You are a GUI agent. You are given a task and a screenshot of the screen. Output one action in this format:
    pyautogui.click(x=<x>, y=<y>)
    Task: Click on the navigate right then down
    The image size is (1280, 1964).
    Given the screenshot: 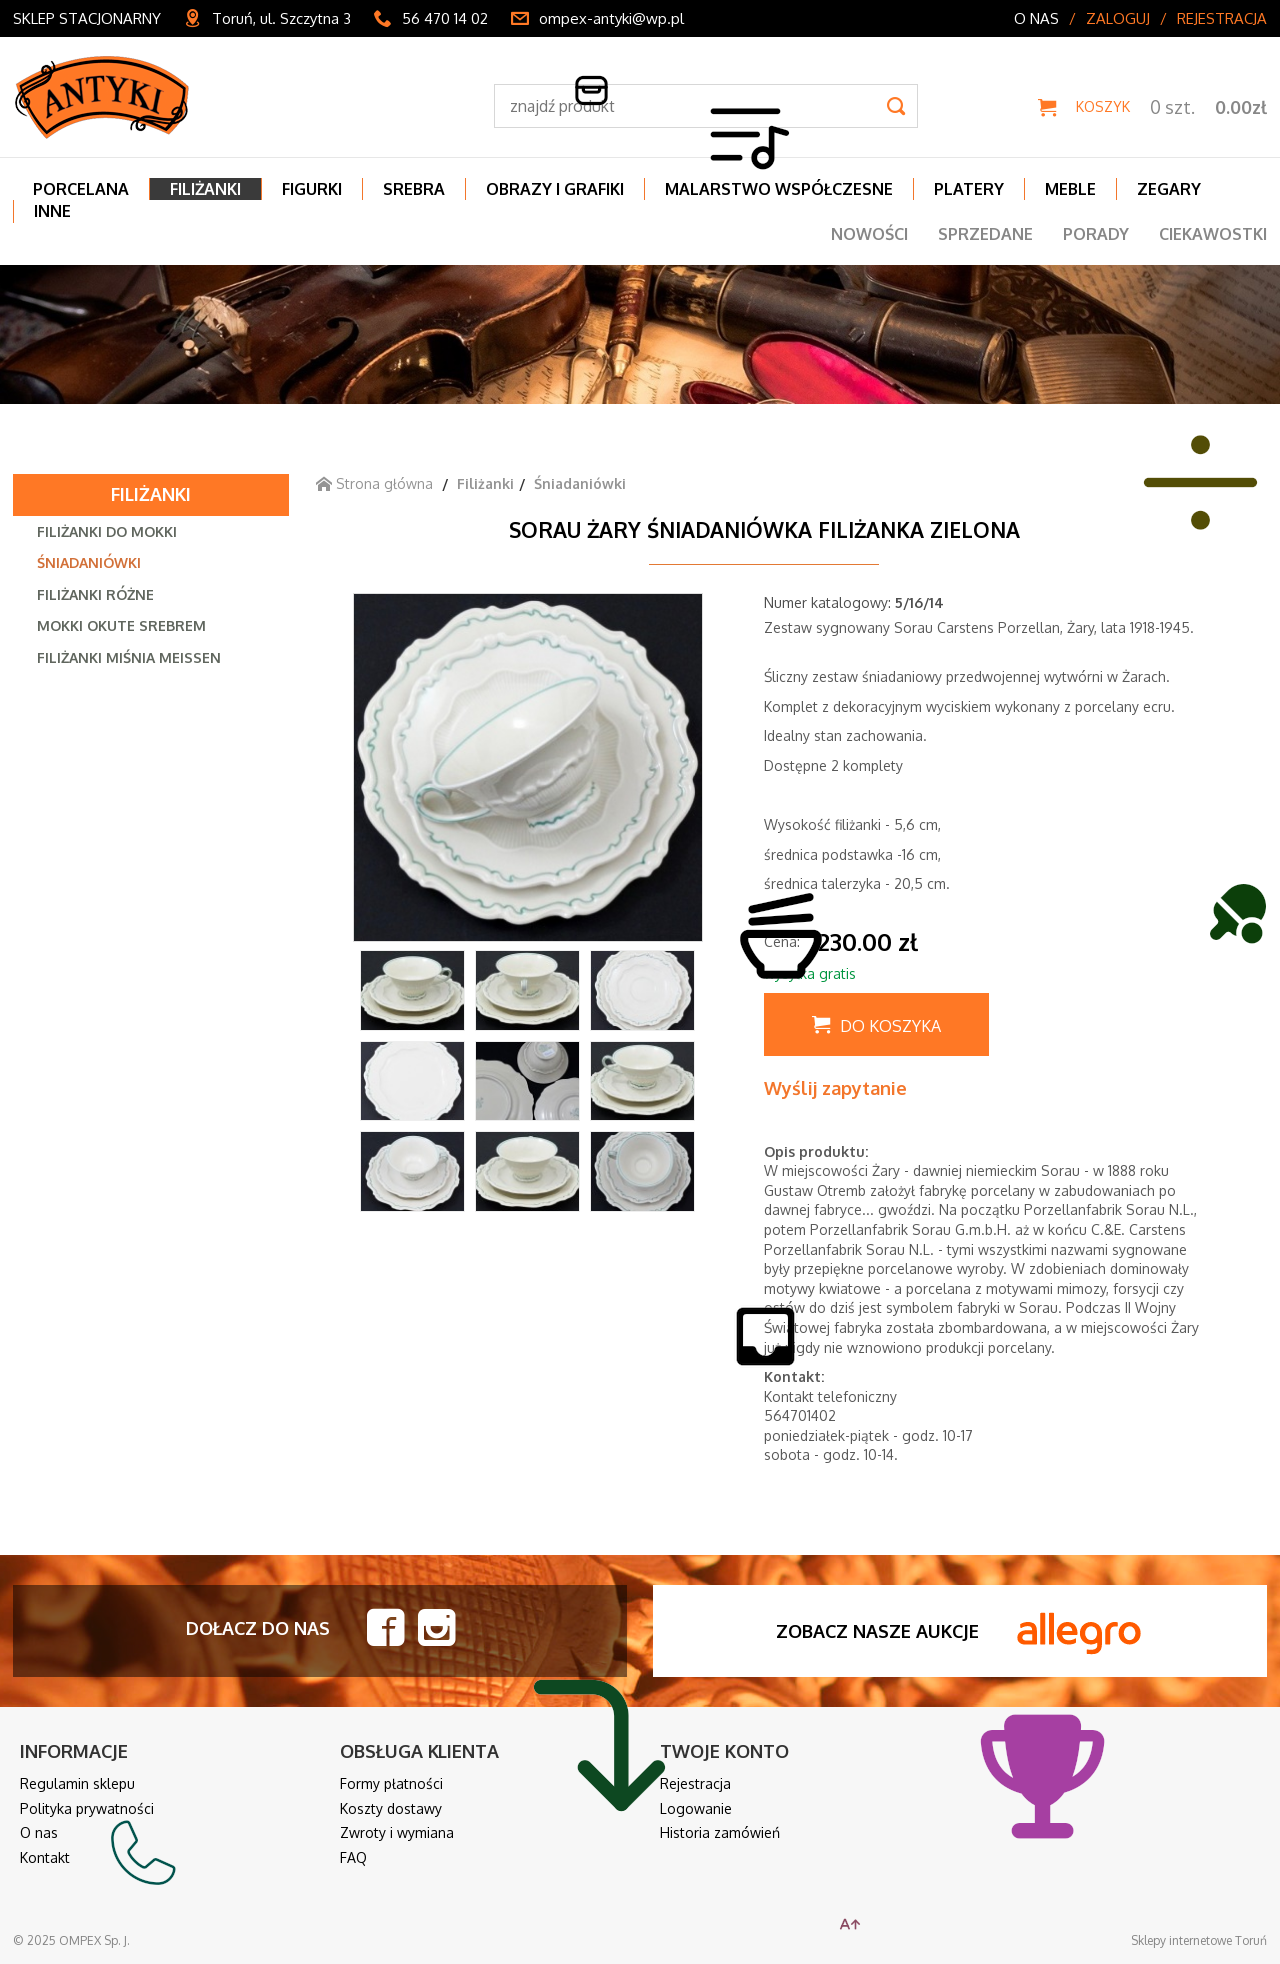 What is the action you would take?
    pyautogui.click(x=599, y=1745)
    